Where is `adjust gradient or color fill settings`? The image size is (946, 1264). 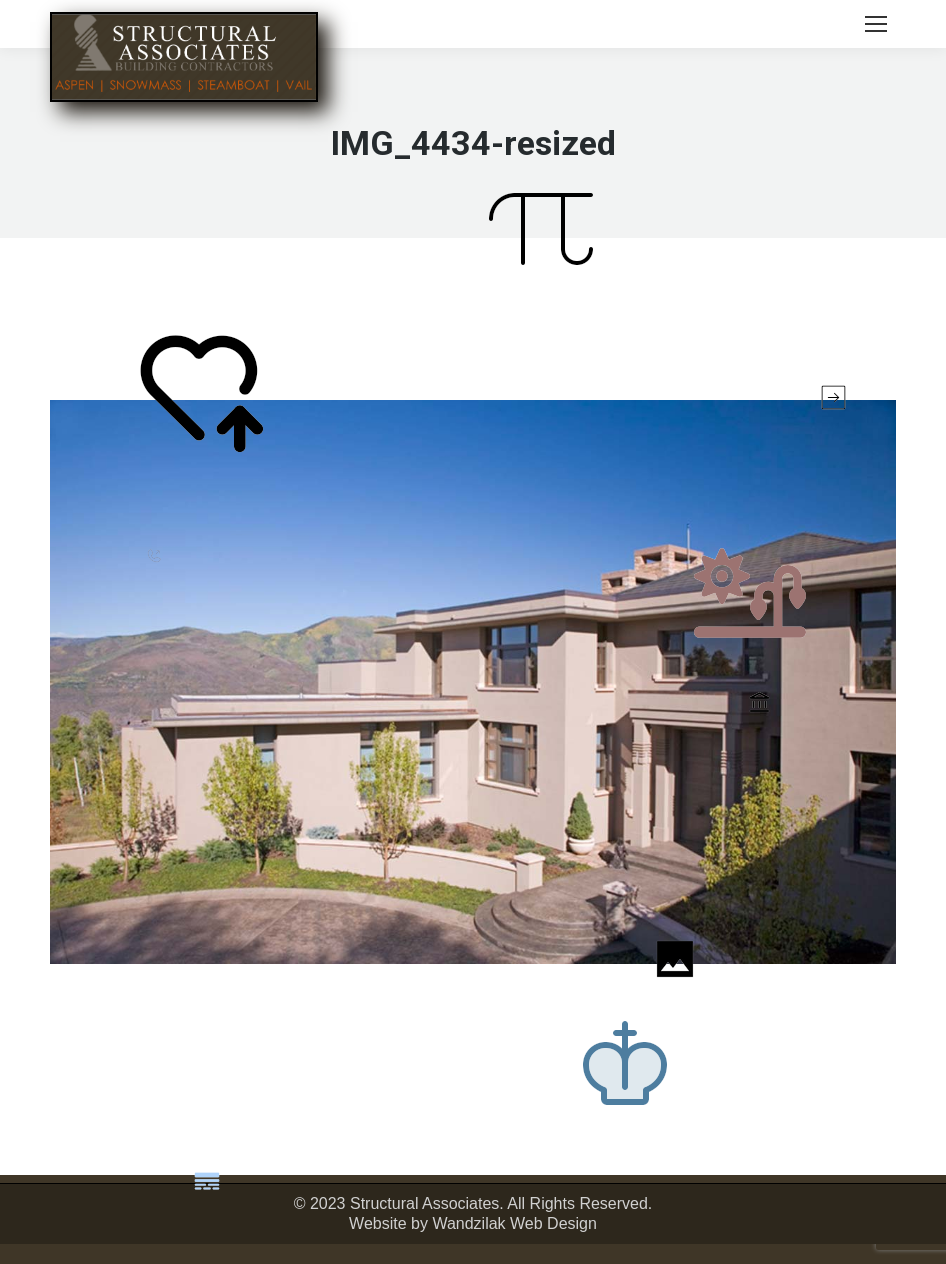 adjust gradient or color fill settings is located at coordinates (207, 1181).